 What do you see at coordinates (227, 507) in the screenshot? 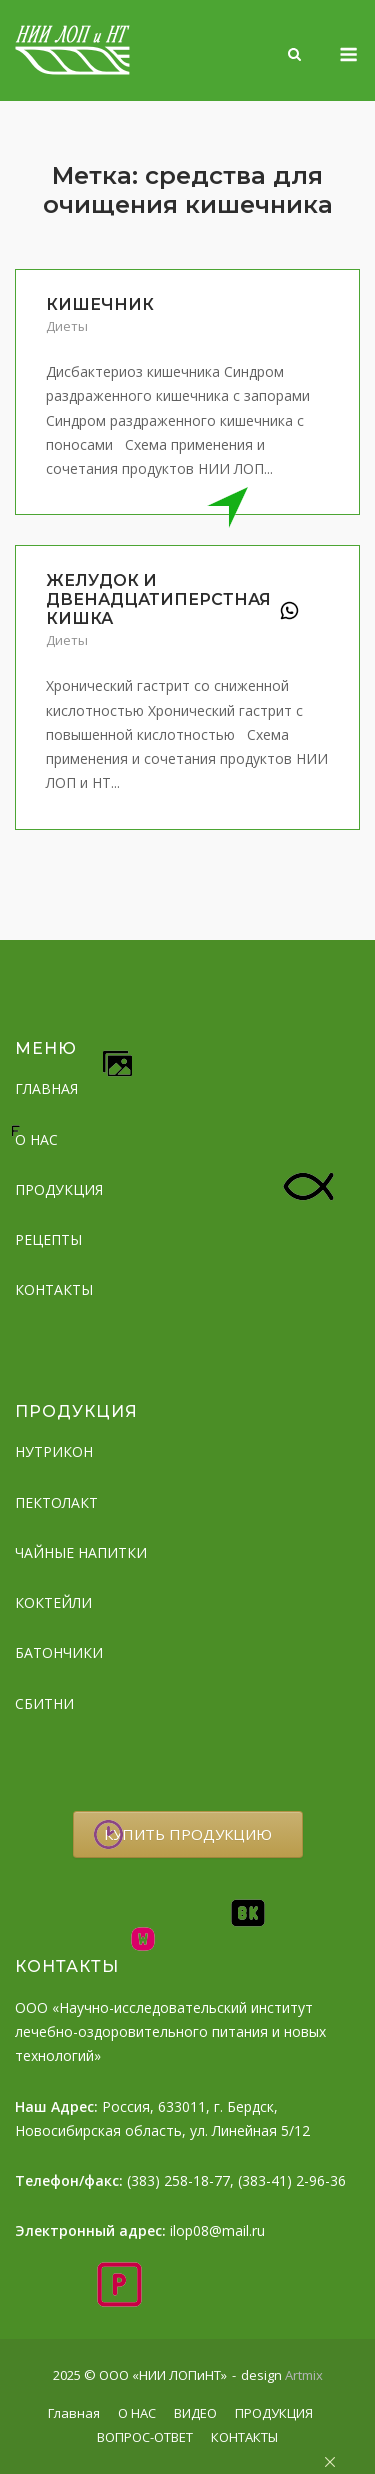
I see `navigate to current location` at bounding box center [227, 507].